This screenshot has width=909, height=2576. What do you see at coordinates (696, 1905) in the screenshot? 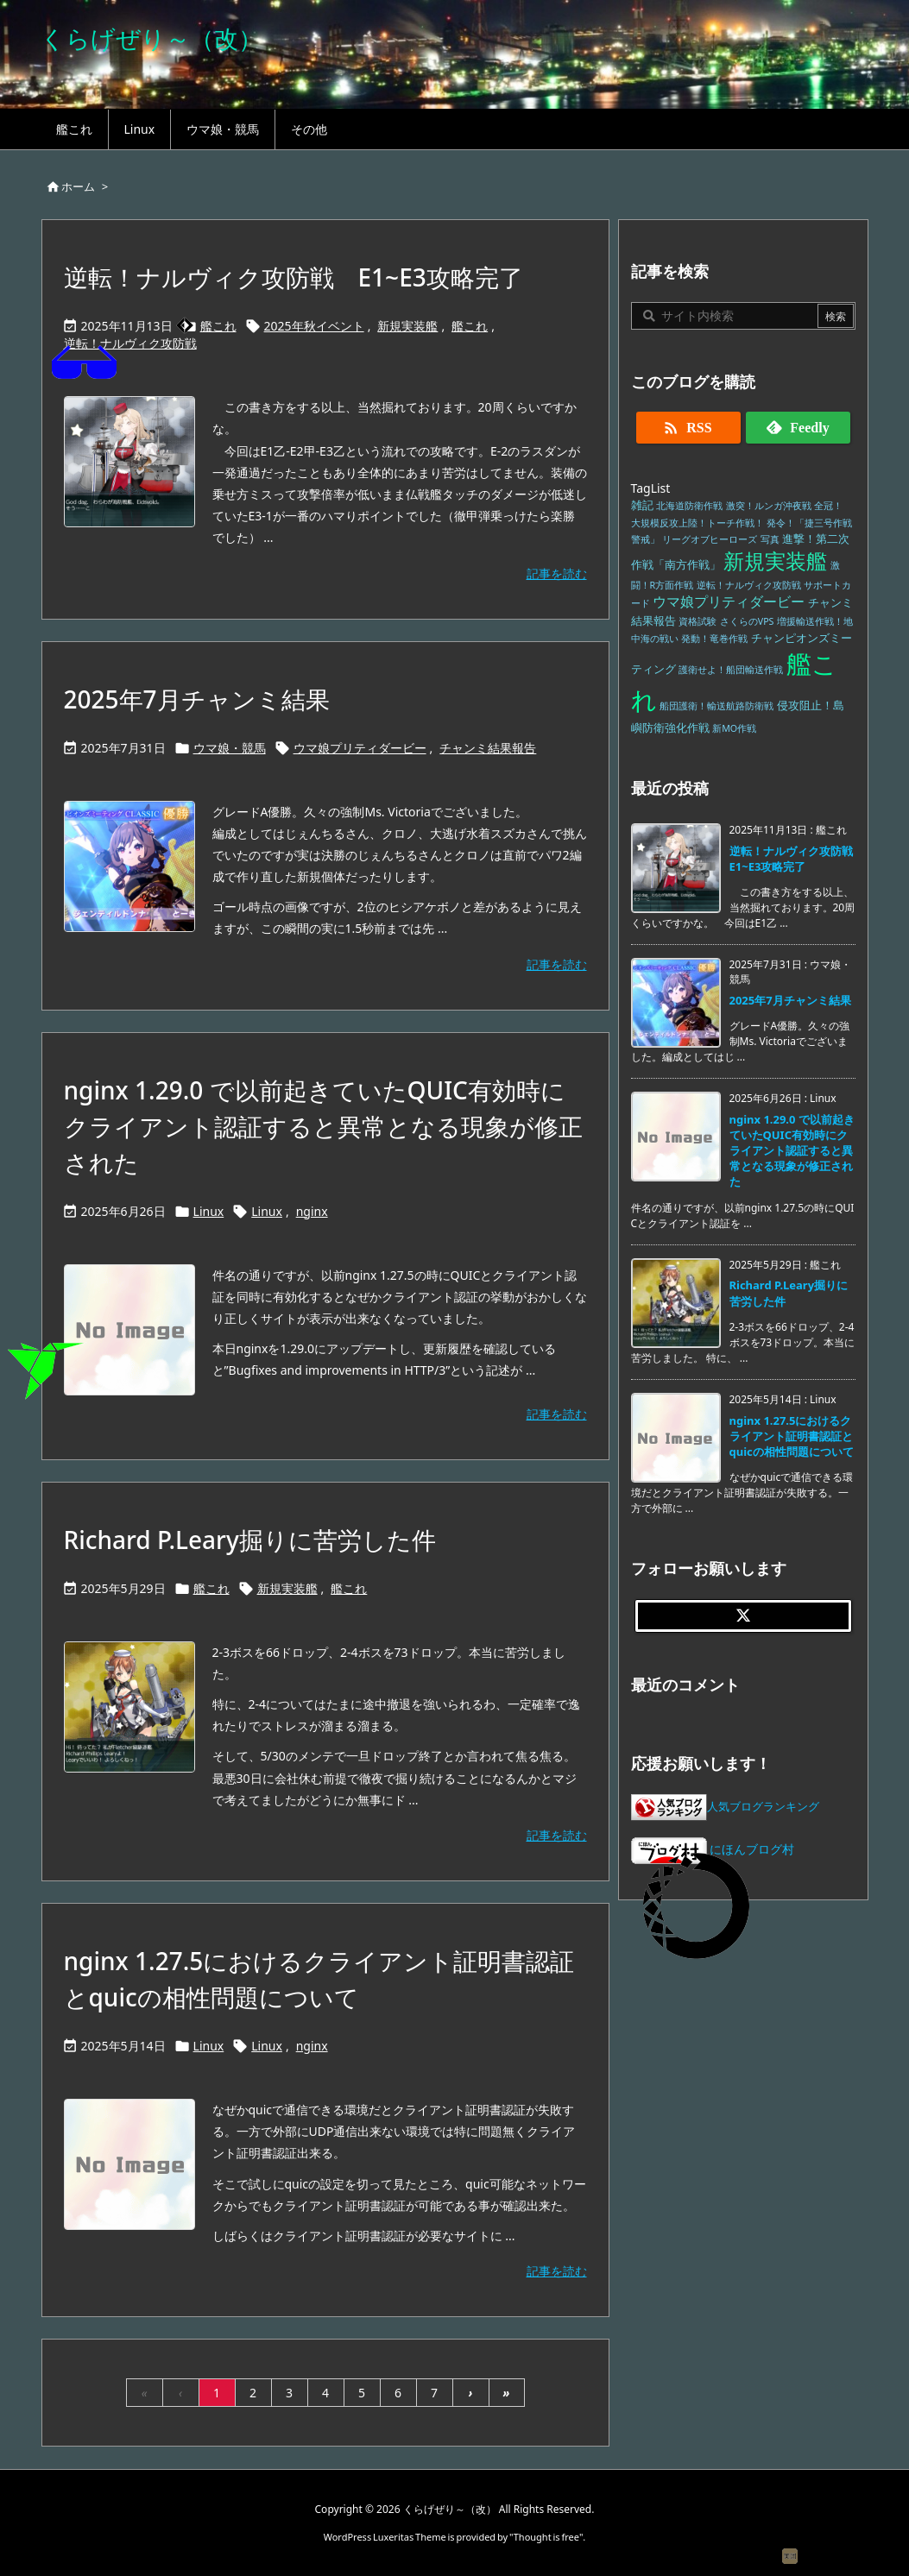
I see `open anaconda navigator` at bounding box center [696, 1905].